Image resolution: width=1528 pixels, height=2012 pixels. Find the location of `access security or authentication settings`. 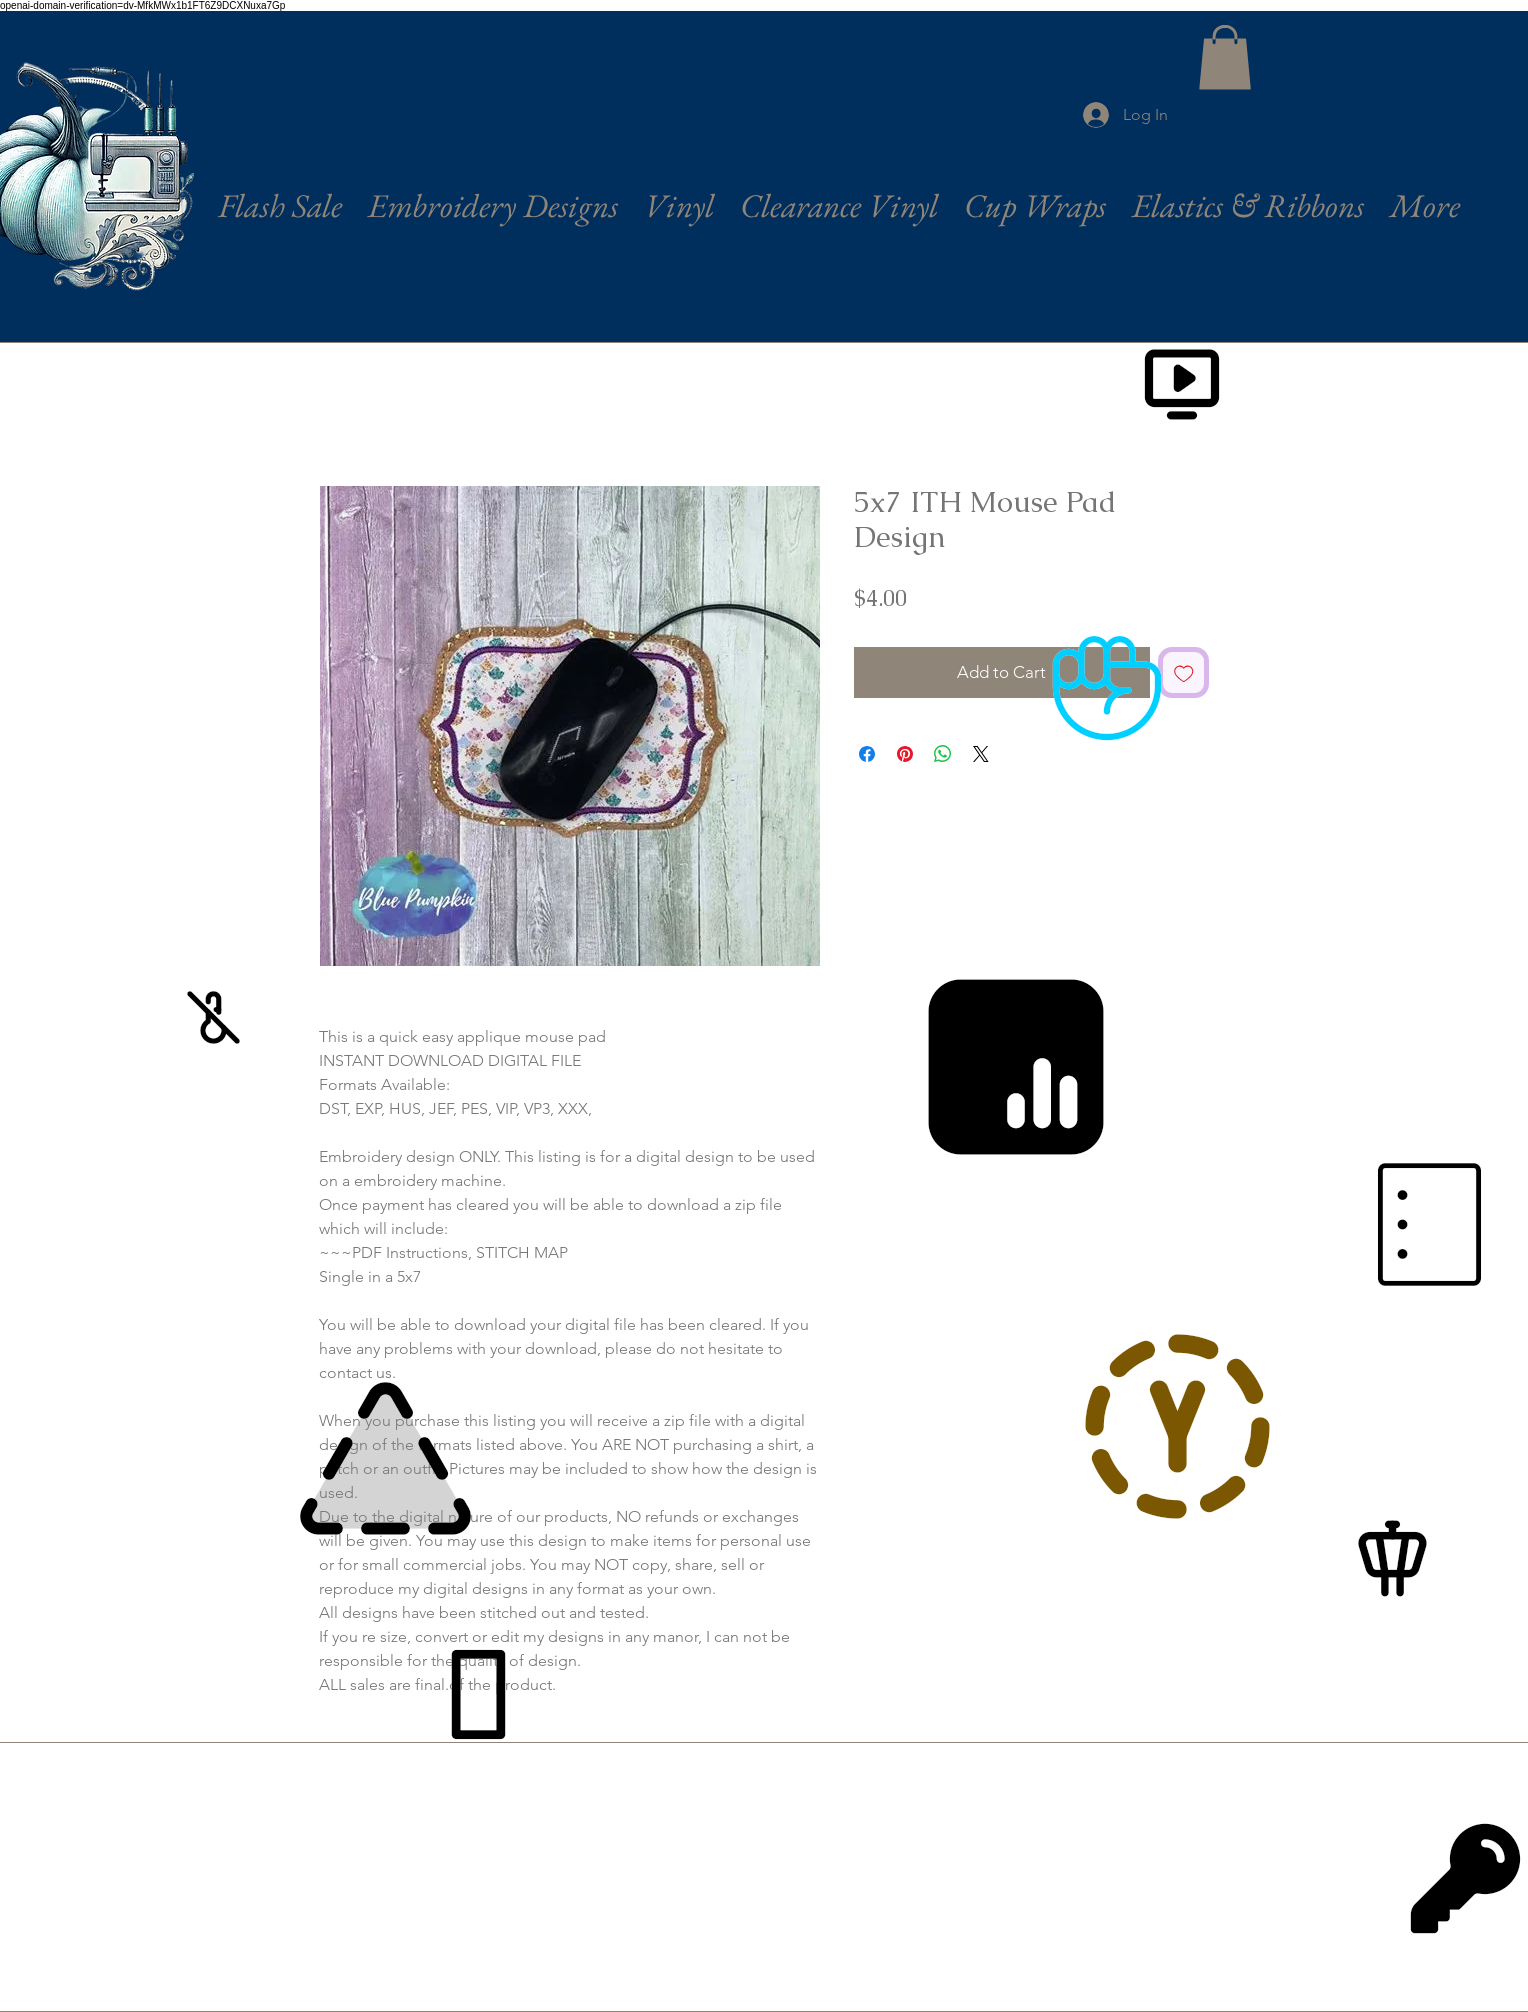

access security or authentication settings is located at coordinates (1465, 1878).